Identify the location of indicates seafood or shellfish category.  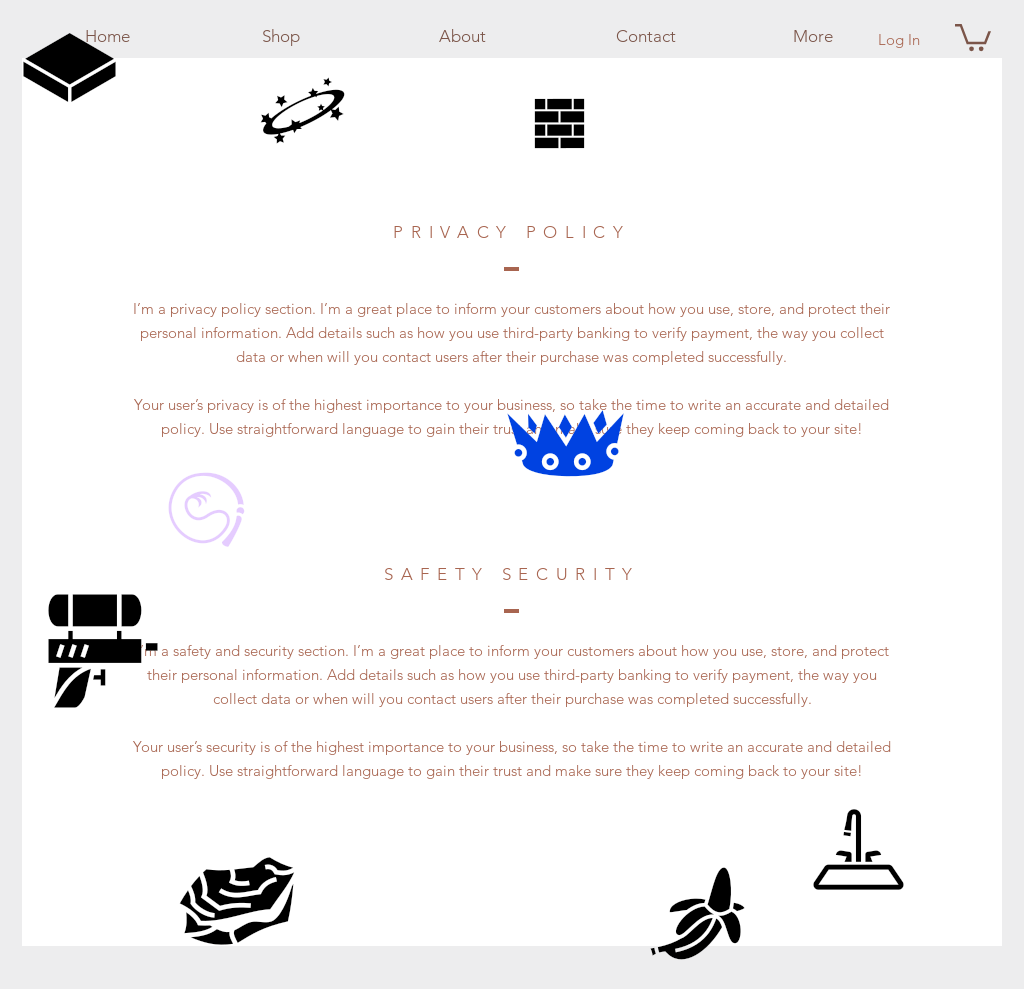
(237, 901).